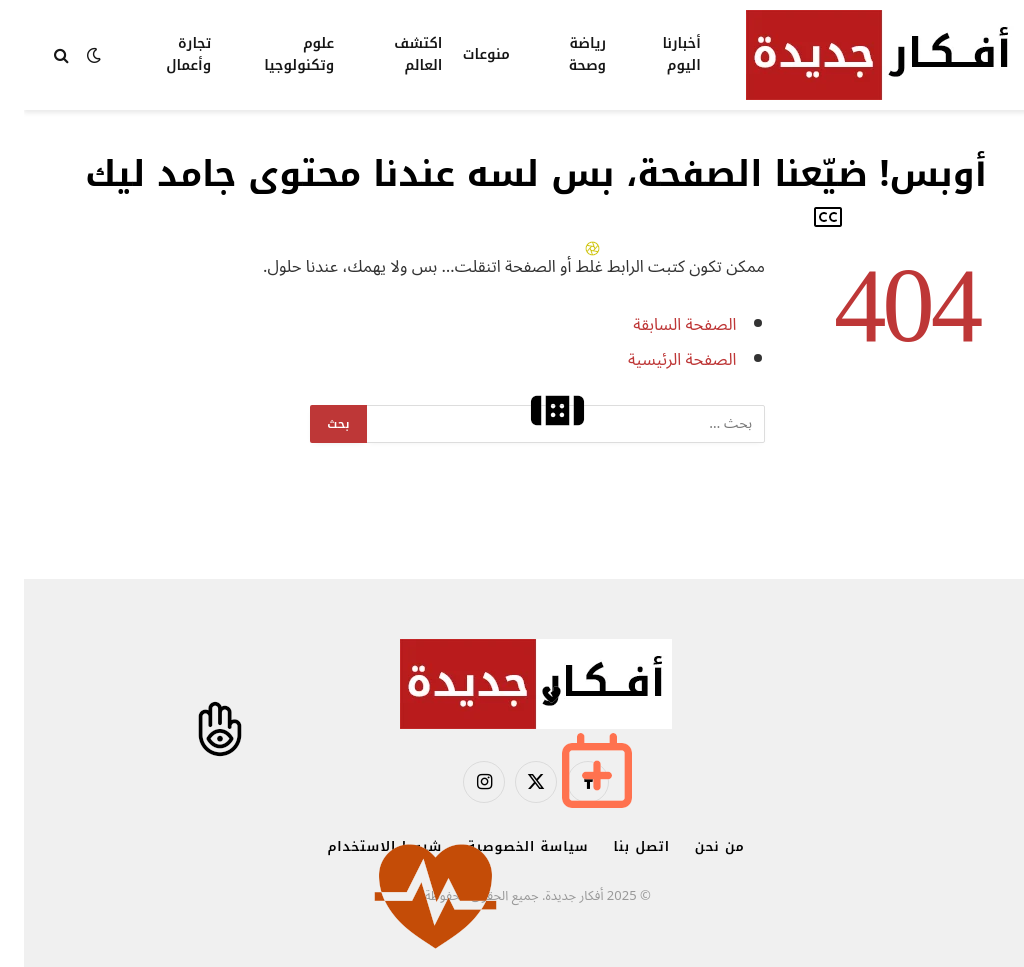 This screenshot has height=967, width=1024. I want to click on add a new calendar event, so click(597, 773).